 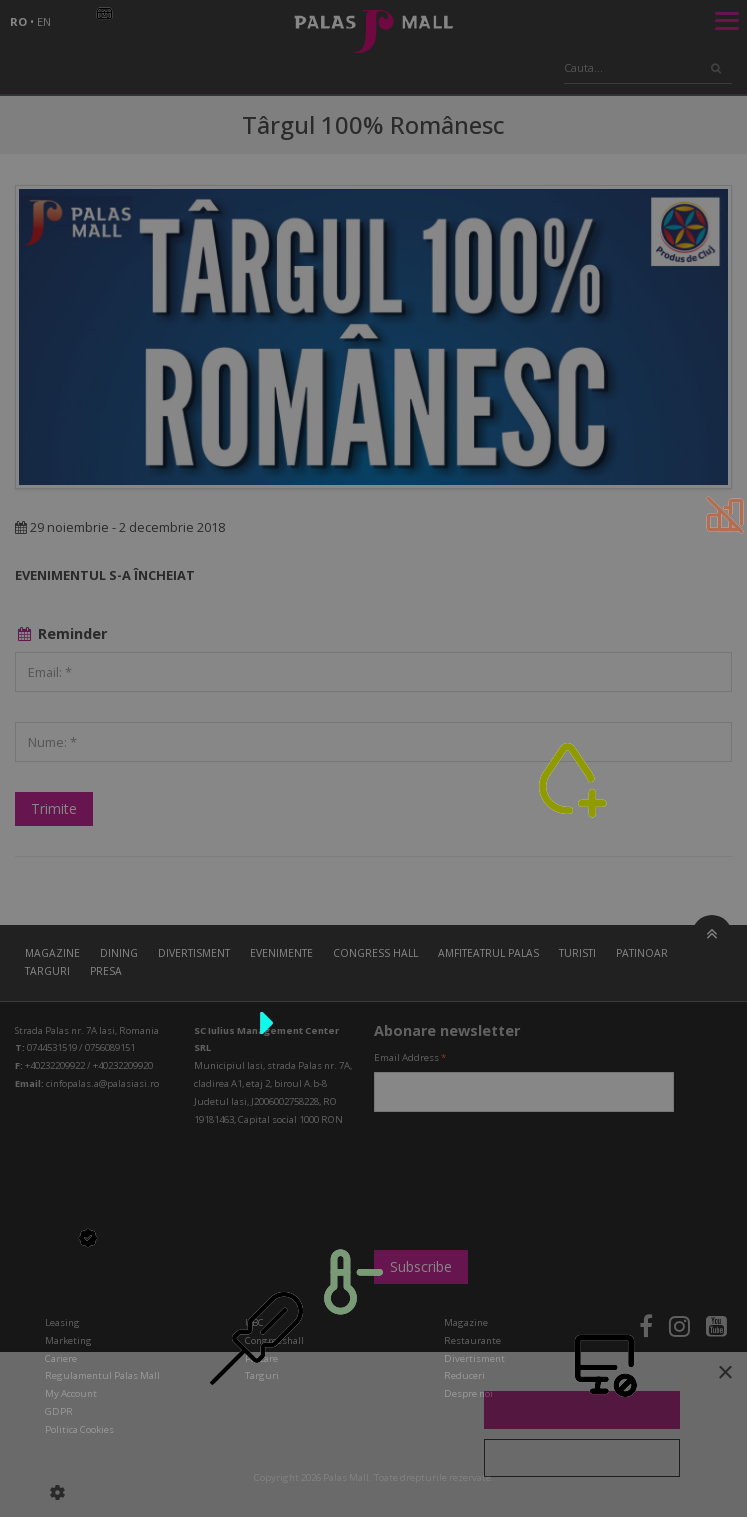 What do you see at coordinates (265, 1023) in the screenshot?
I see `navigate to the next item or page` at bounding box center [265, 1023].